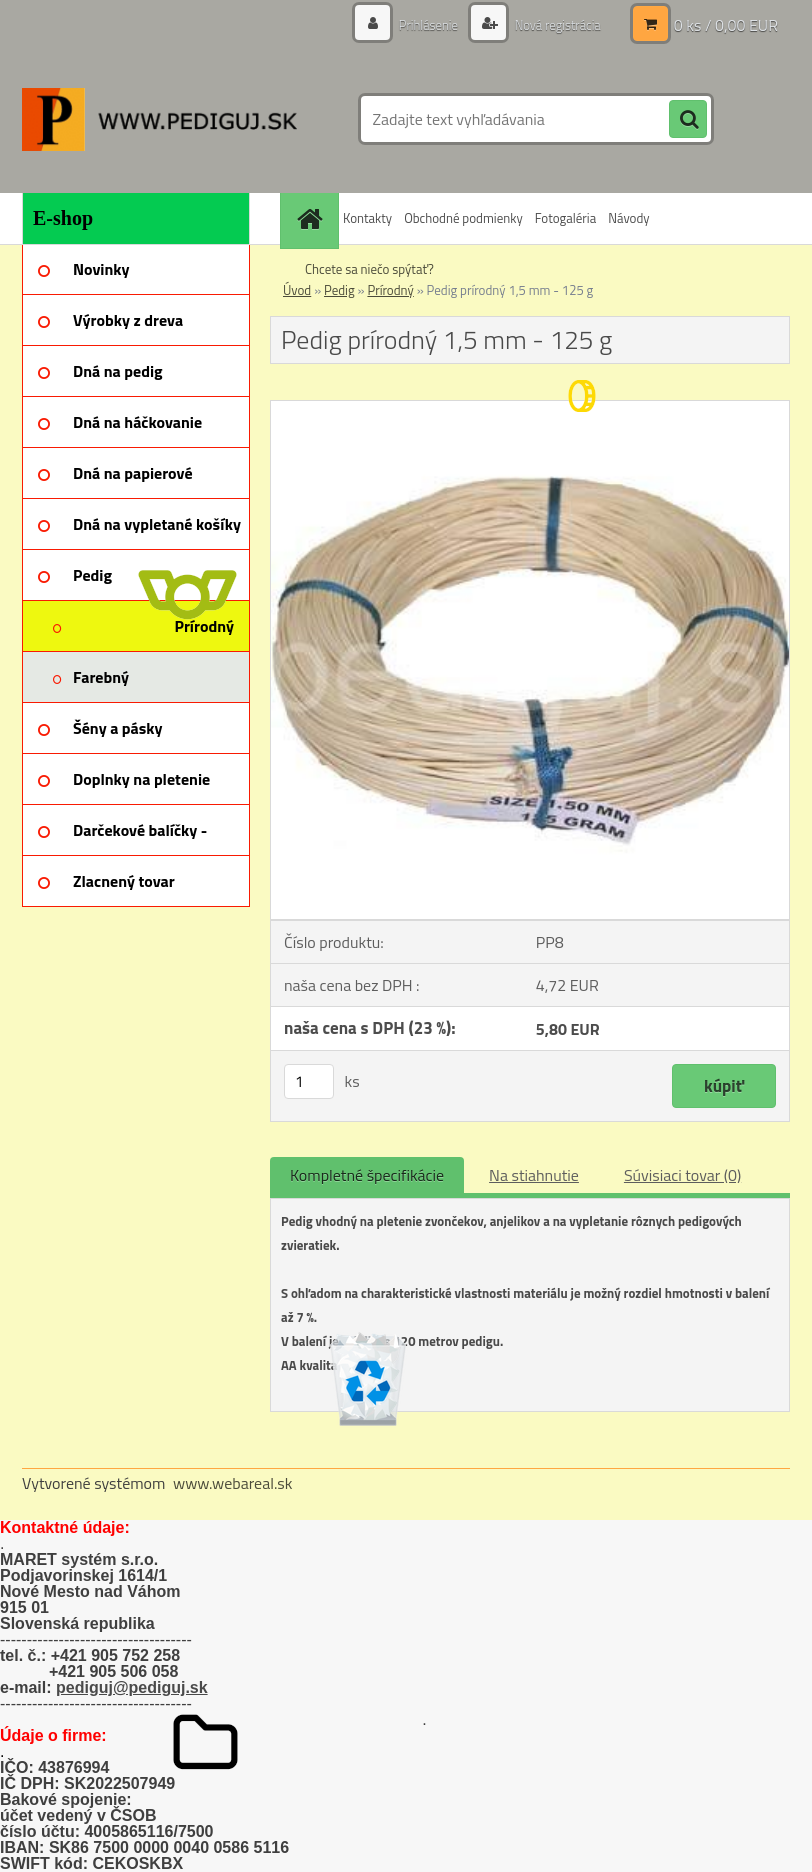 The image size is (812, 1872). What do you see at coordinates (368, 1381) in the screenshot?
I see `open the recycle bin to view deleted files` at bounding box center [368, 1381].